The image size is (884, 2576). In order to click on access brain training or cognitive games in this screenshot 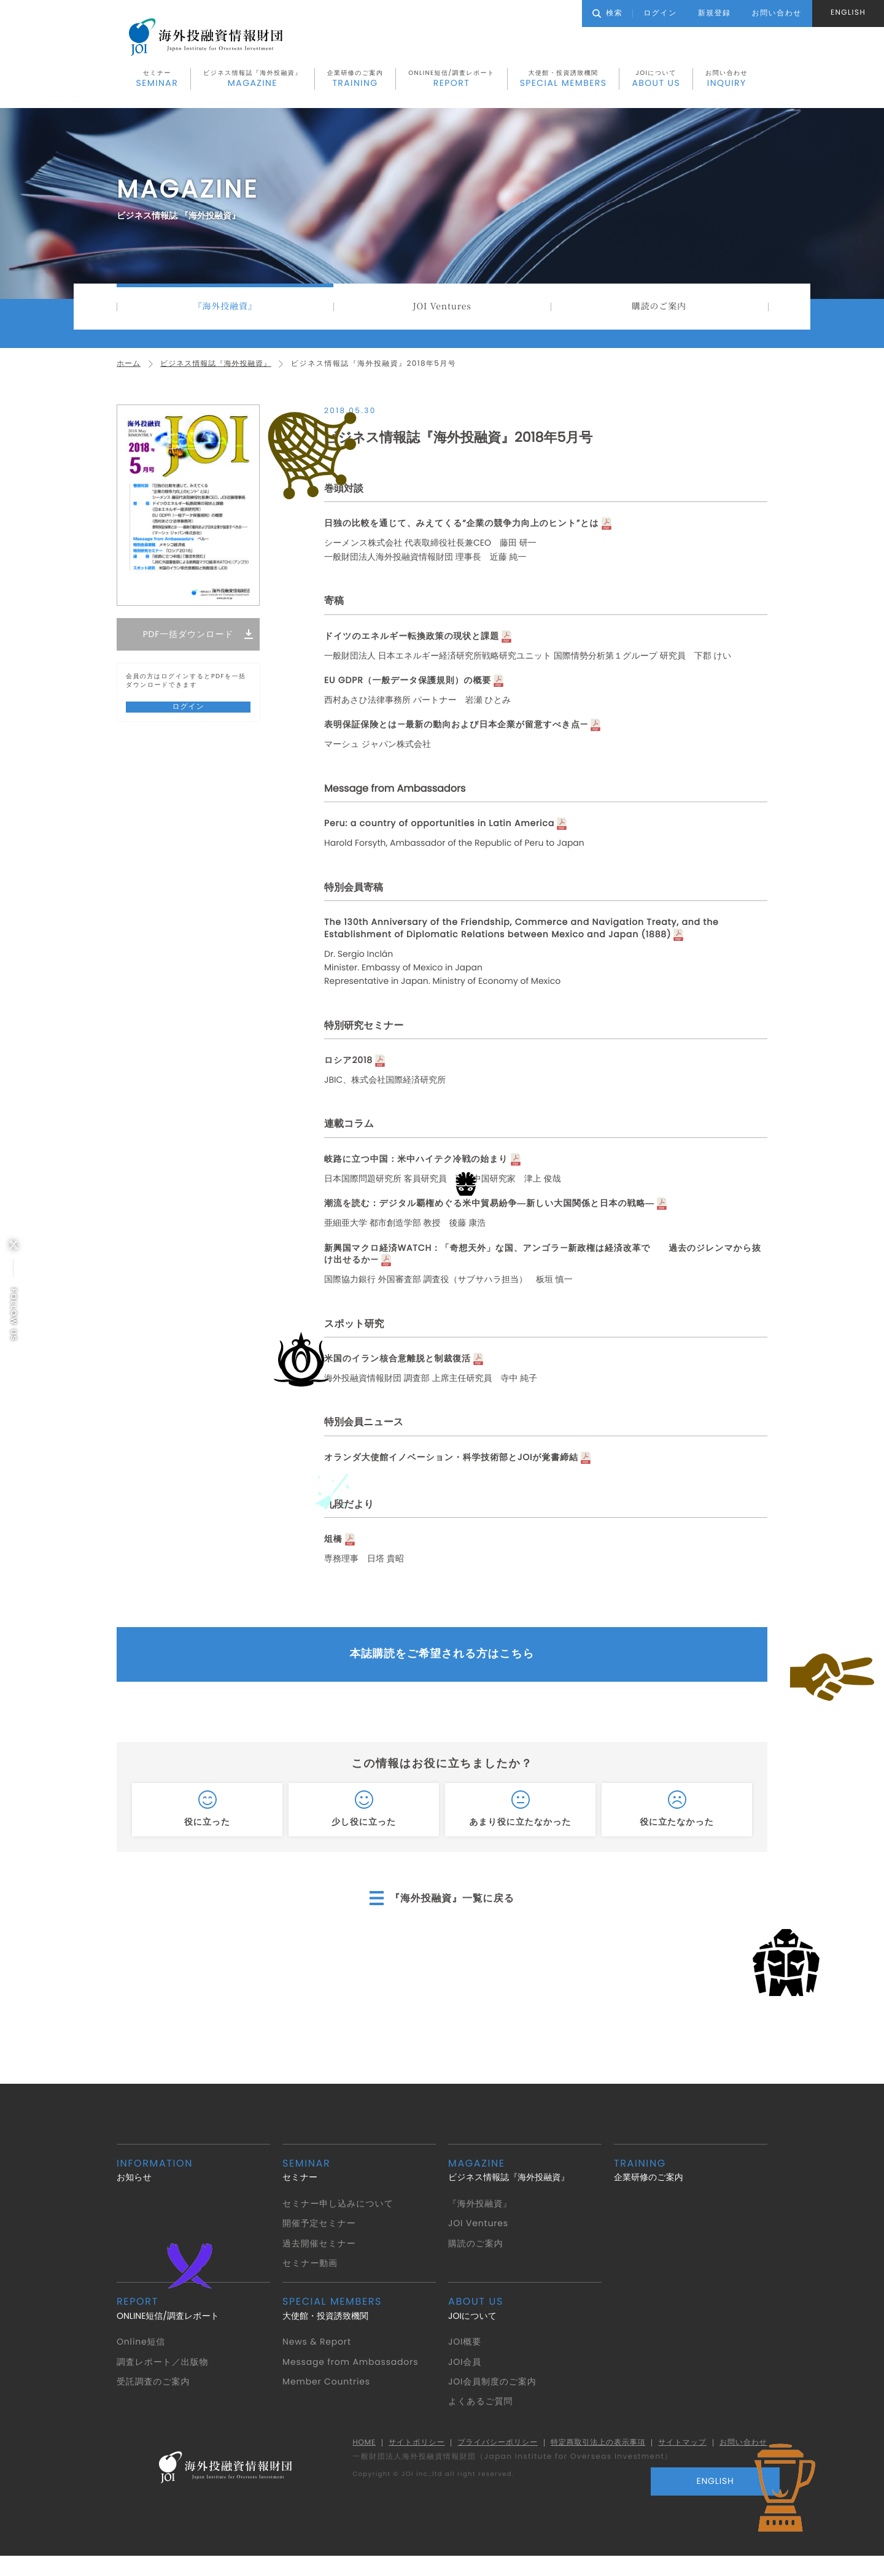, I will do `click(465, 1184)`.